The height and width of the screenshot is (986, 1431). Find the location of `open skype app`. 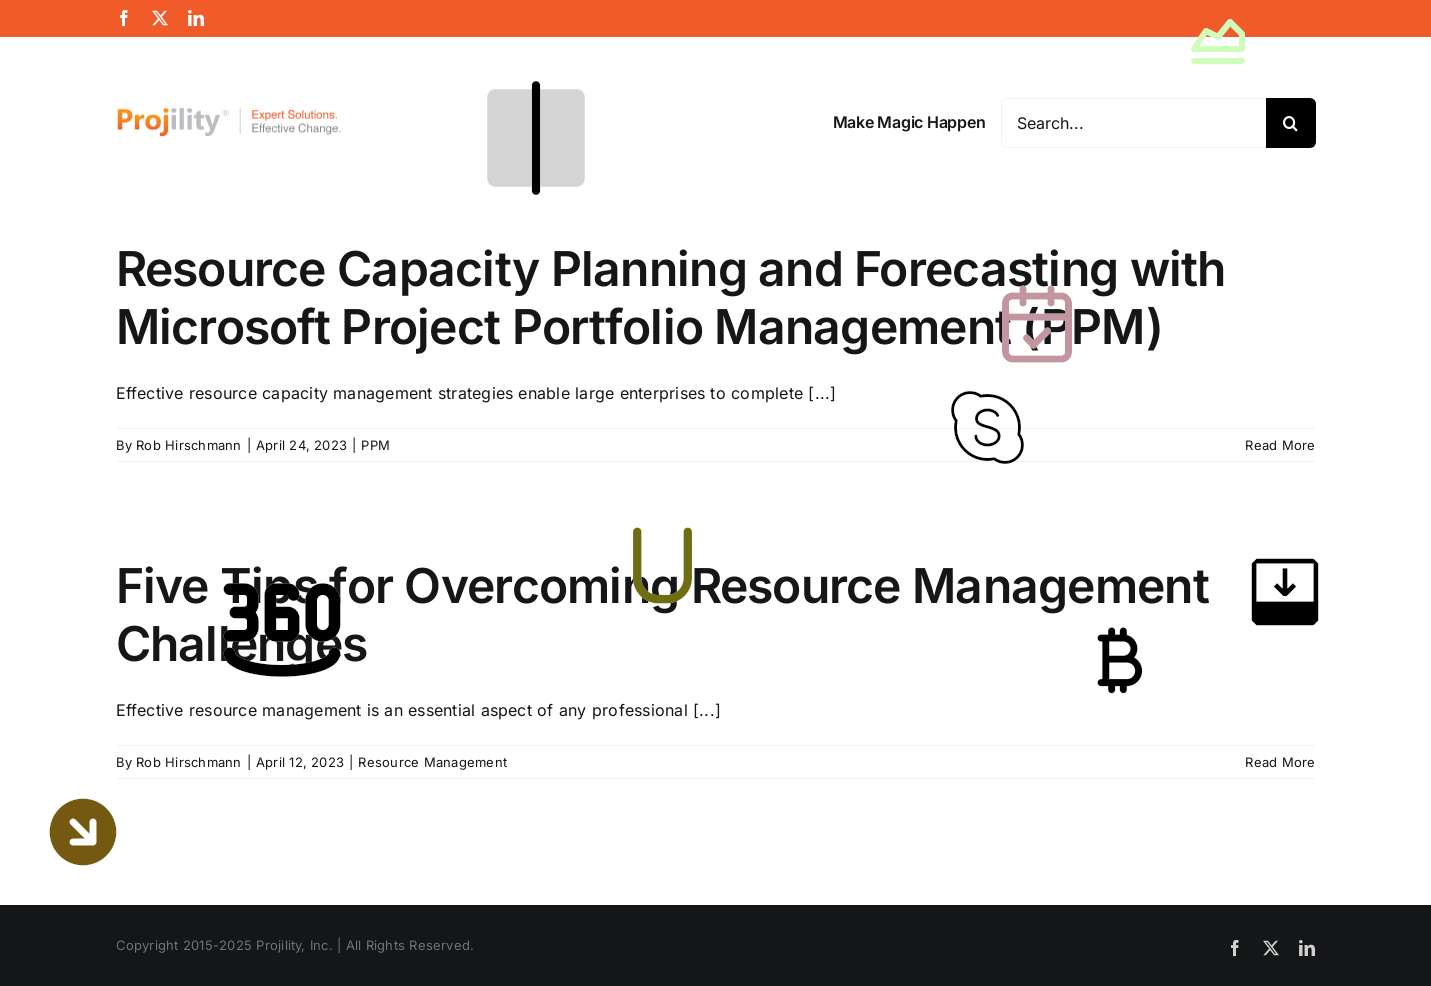

open skype app is located at coordinates (987, 427).